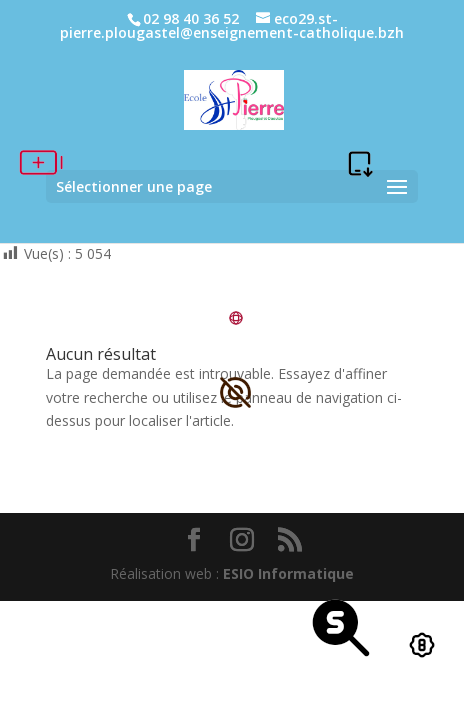  What do you see at coordinates (359, 163) in the screenshot?
I see `download content to iPad` at bounding box center [359, 163].